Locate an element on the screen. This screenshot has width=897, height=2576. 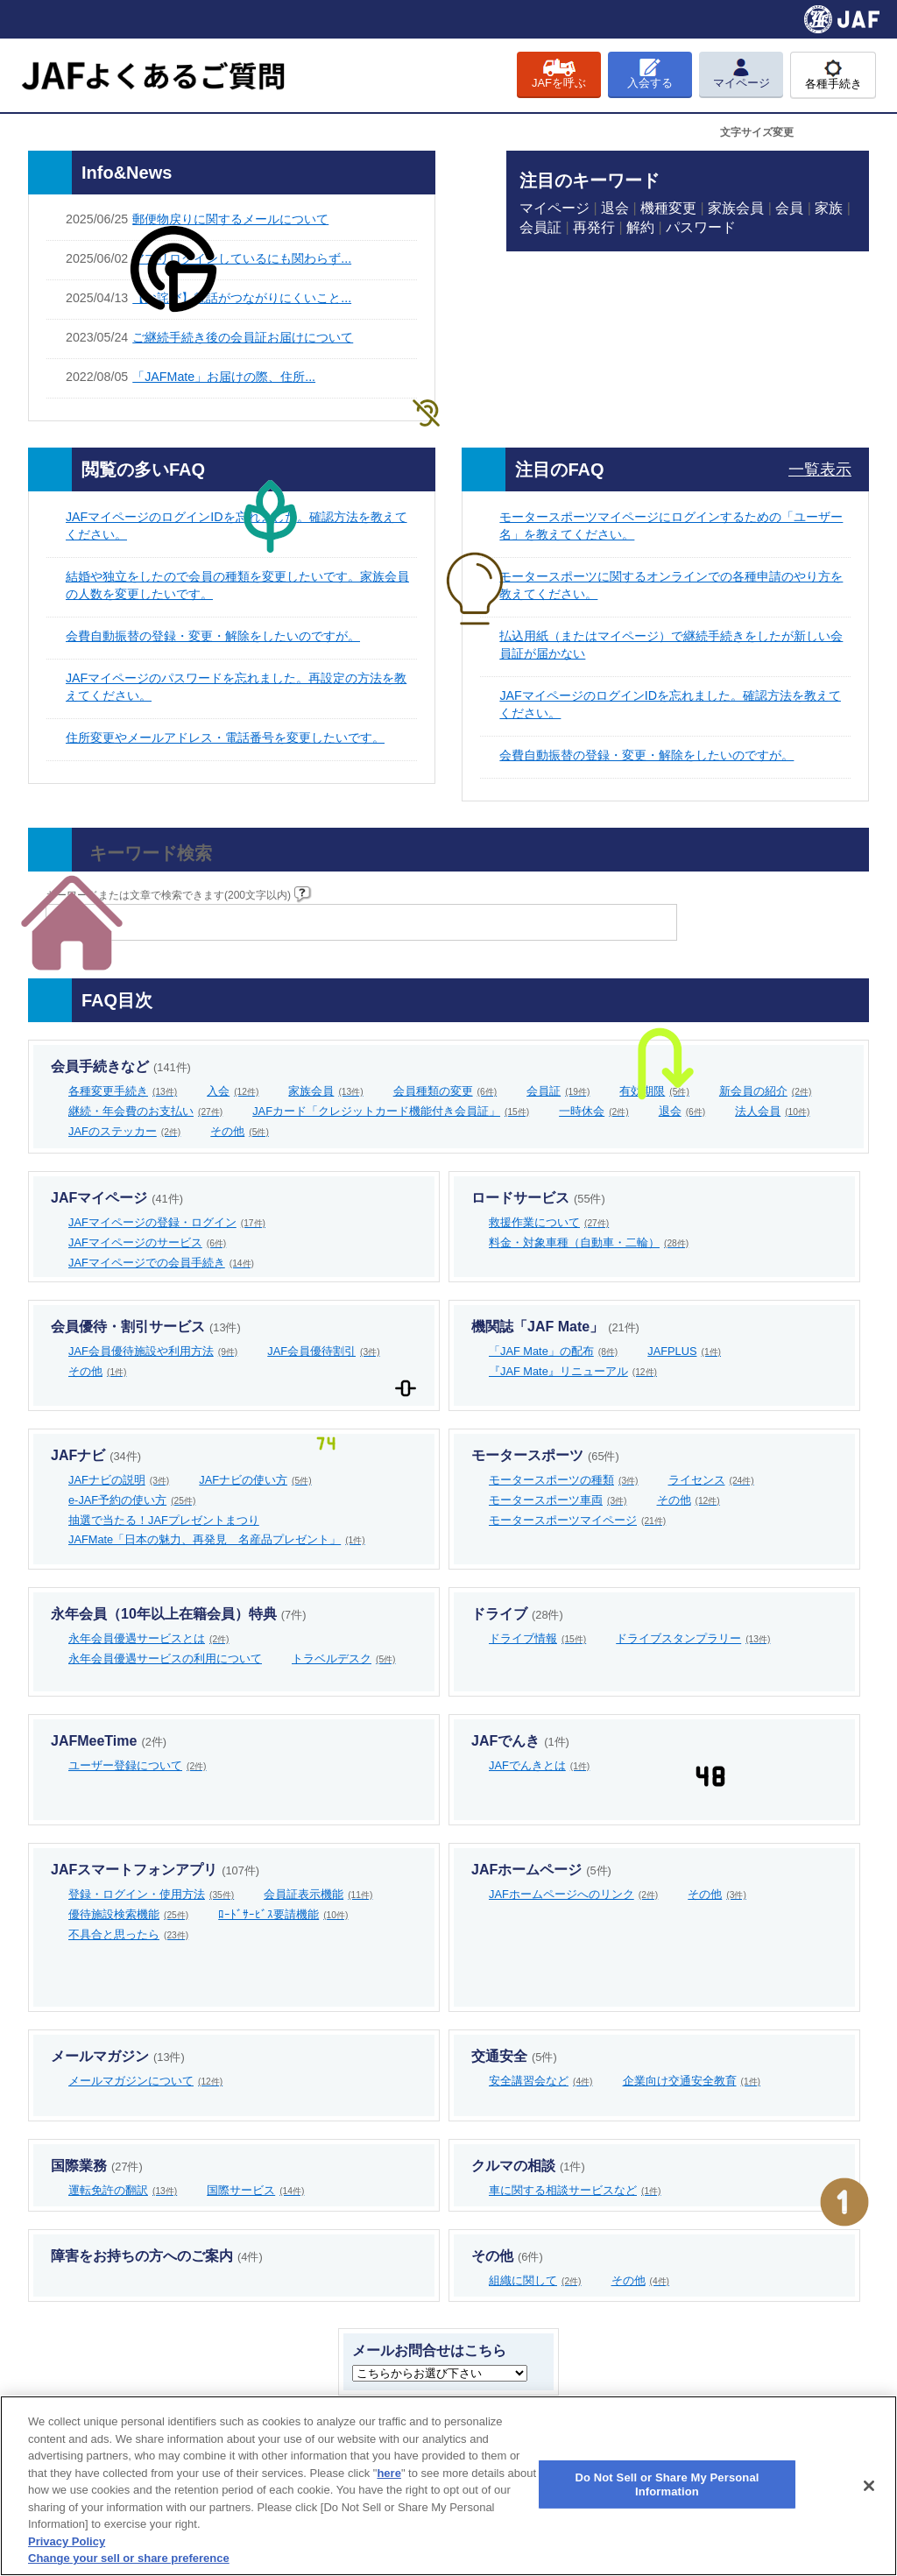
align selected element to vertical center is located at coordinates (406, 1388).